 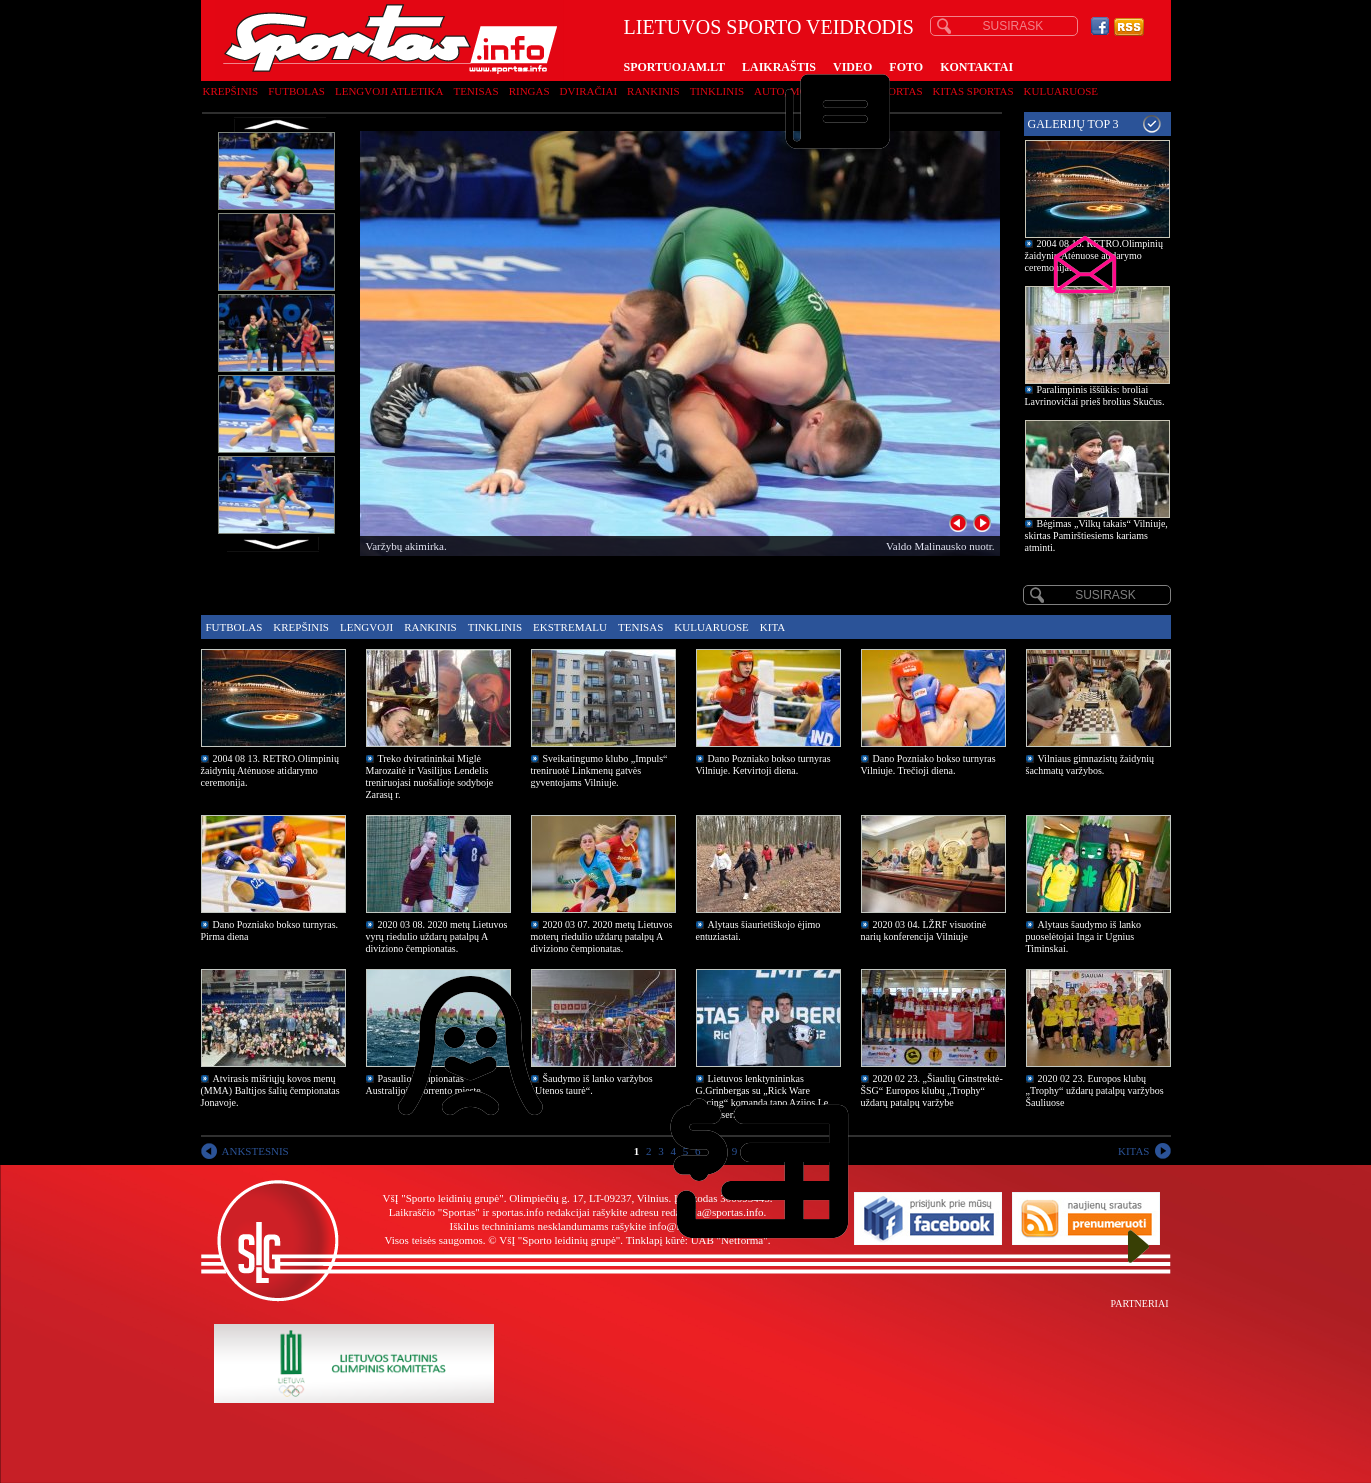 I want to click on play media or start playback, so click(x=1138, y=1246).